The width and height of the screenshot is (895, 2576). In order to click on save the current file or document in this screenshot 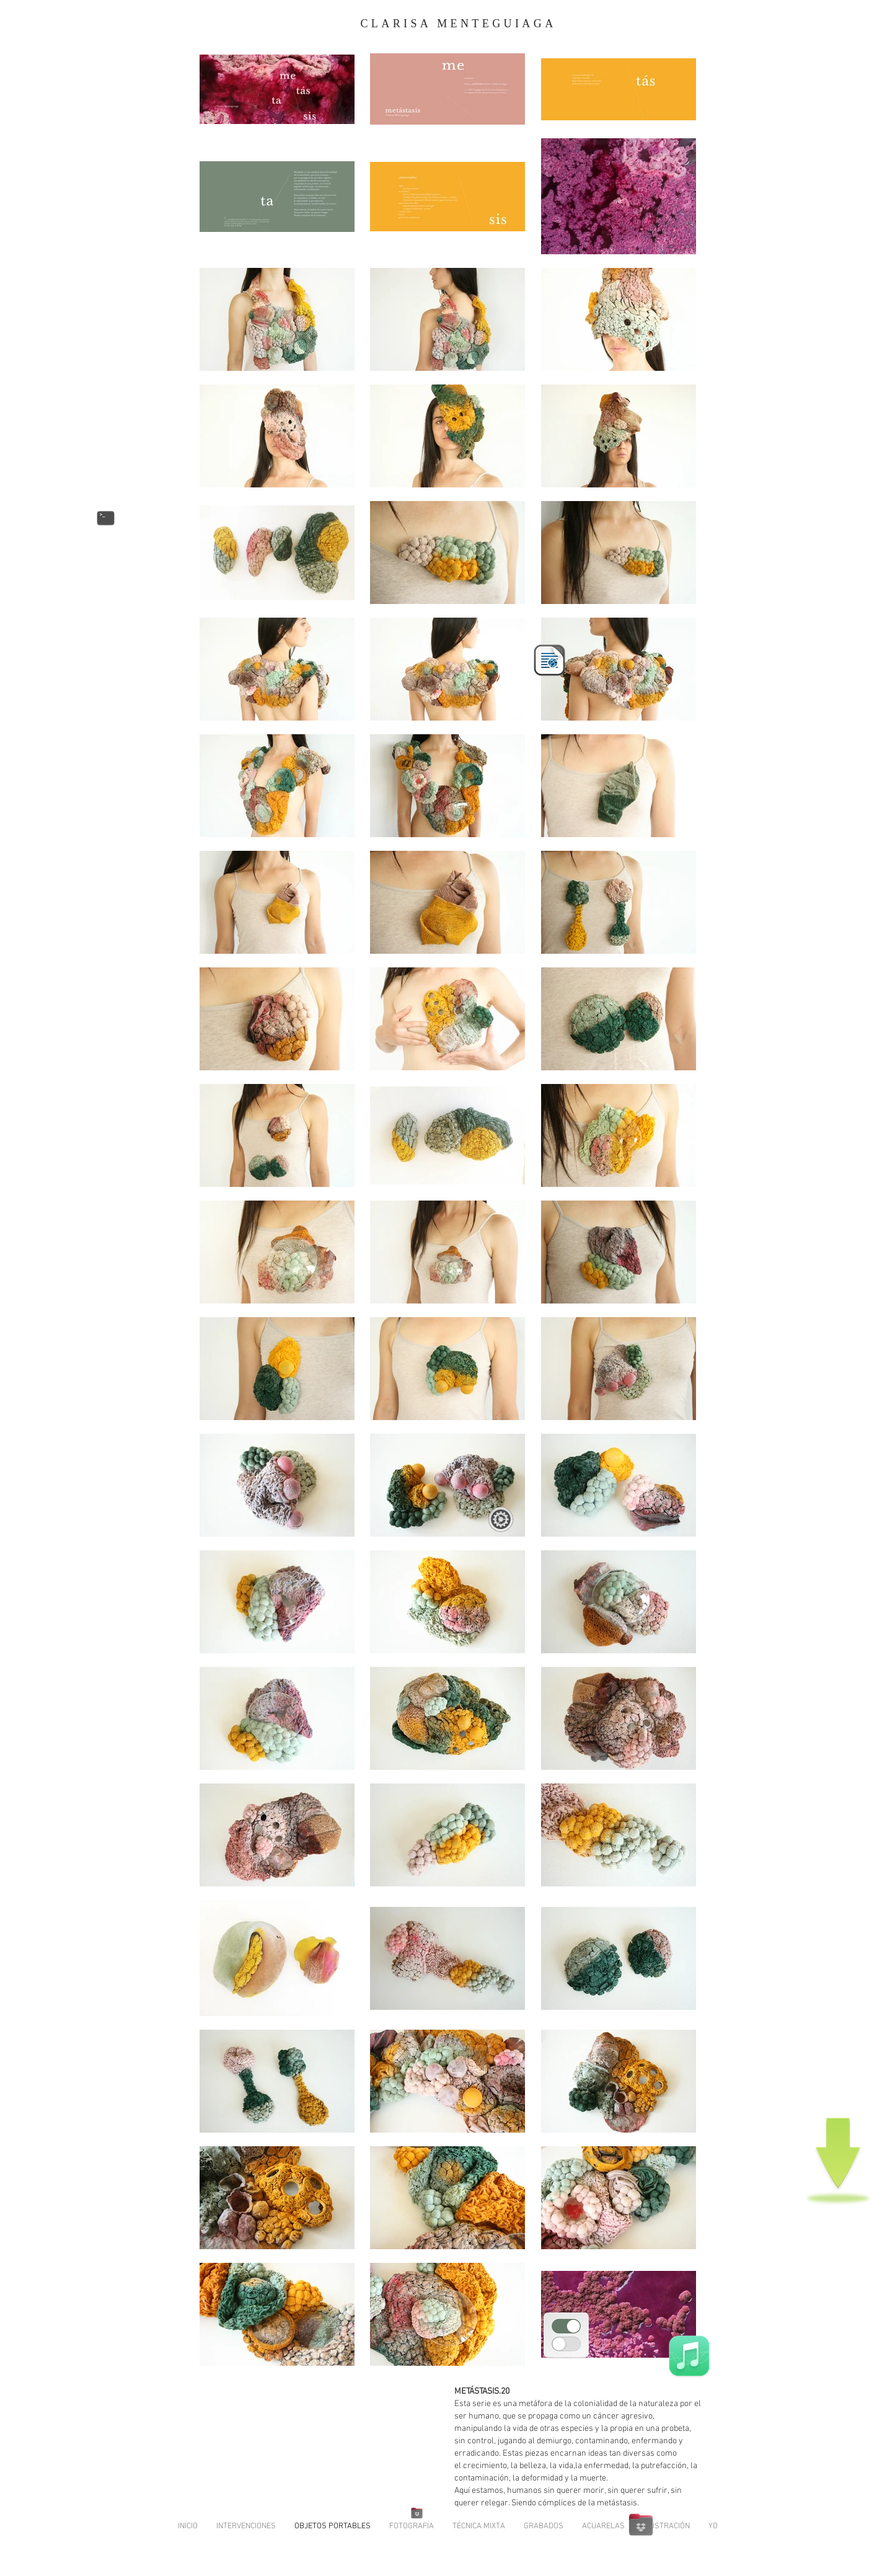, I will do `click(838, 2156)`.